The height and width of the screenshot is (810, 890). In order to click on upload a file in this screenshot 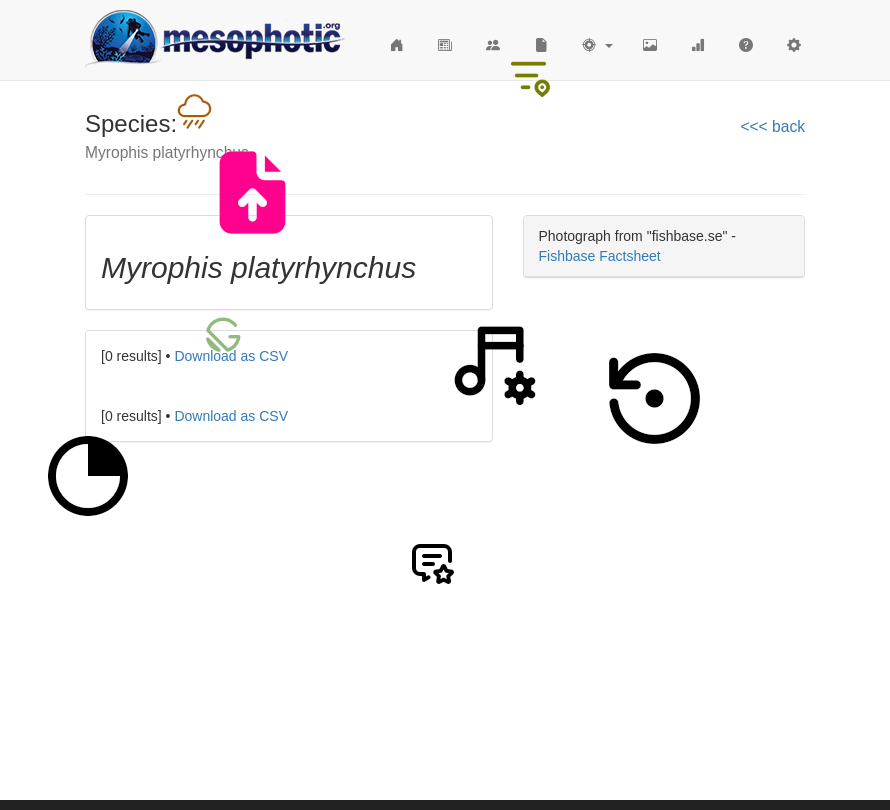, I will do `click(252, 192)`.